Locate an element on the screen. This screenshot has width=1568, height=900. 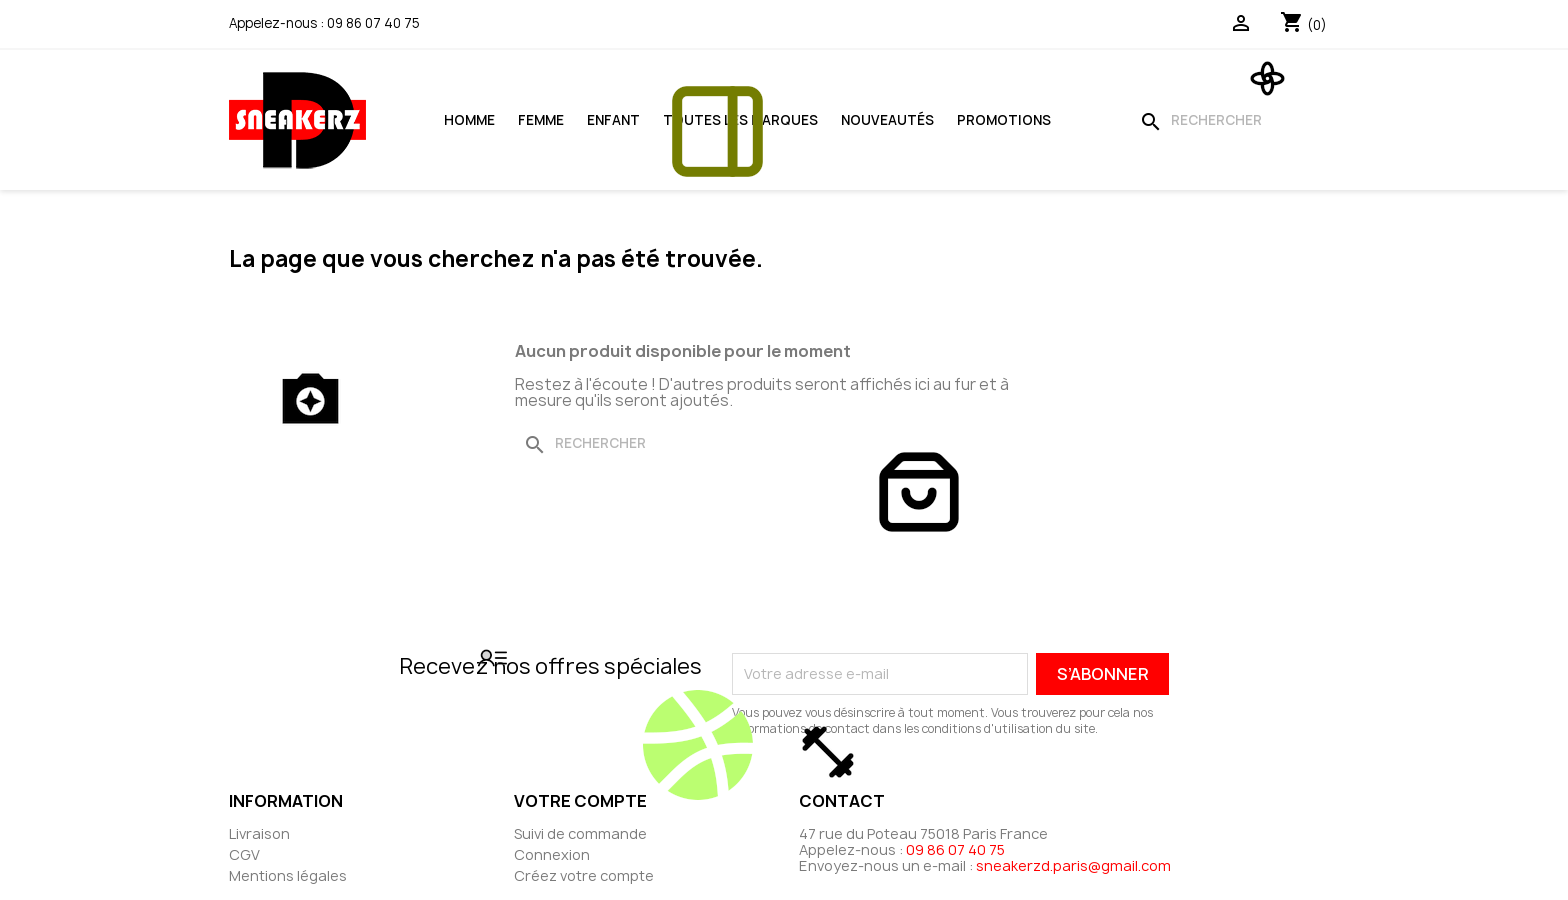
view user directory or contact list is located at coordinates (492, 658).